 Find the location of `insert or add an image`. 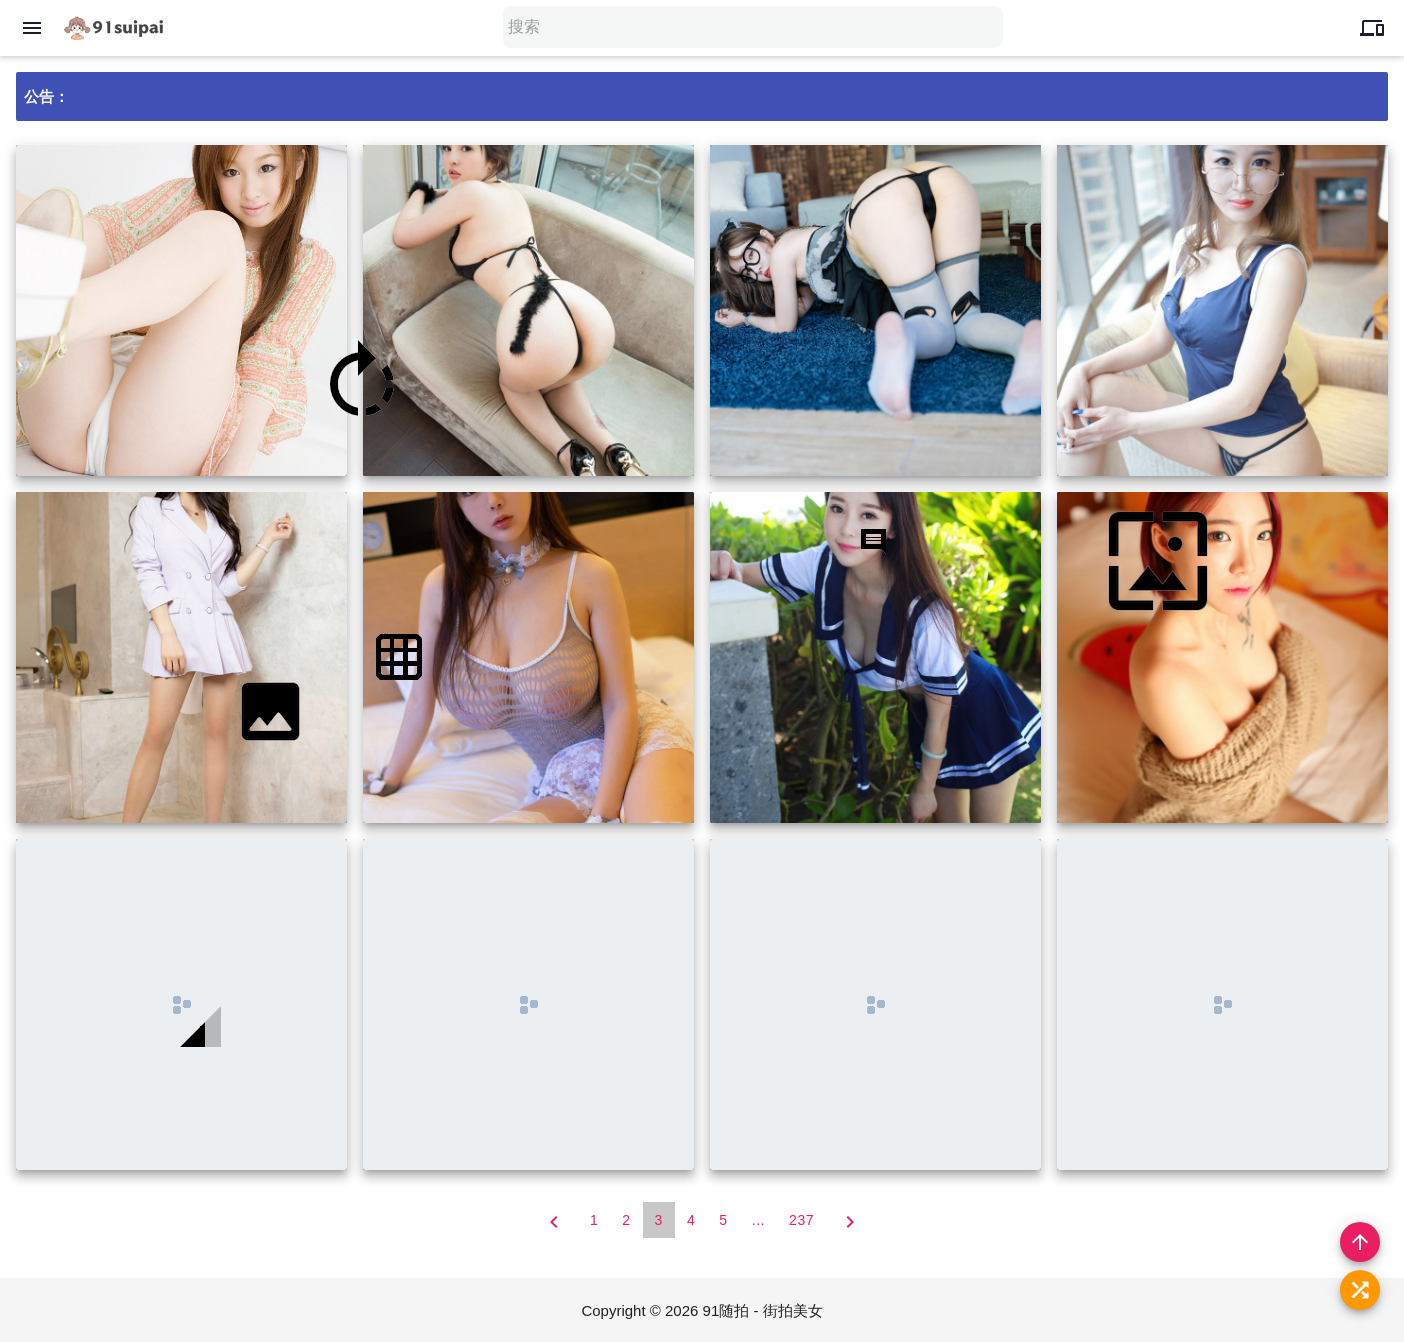

insert or add an image is located at coordinates (270, 711).